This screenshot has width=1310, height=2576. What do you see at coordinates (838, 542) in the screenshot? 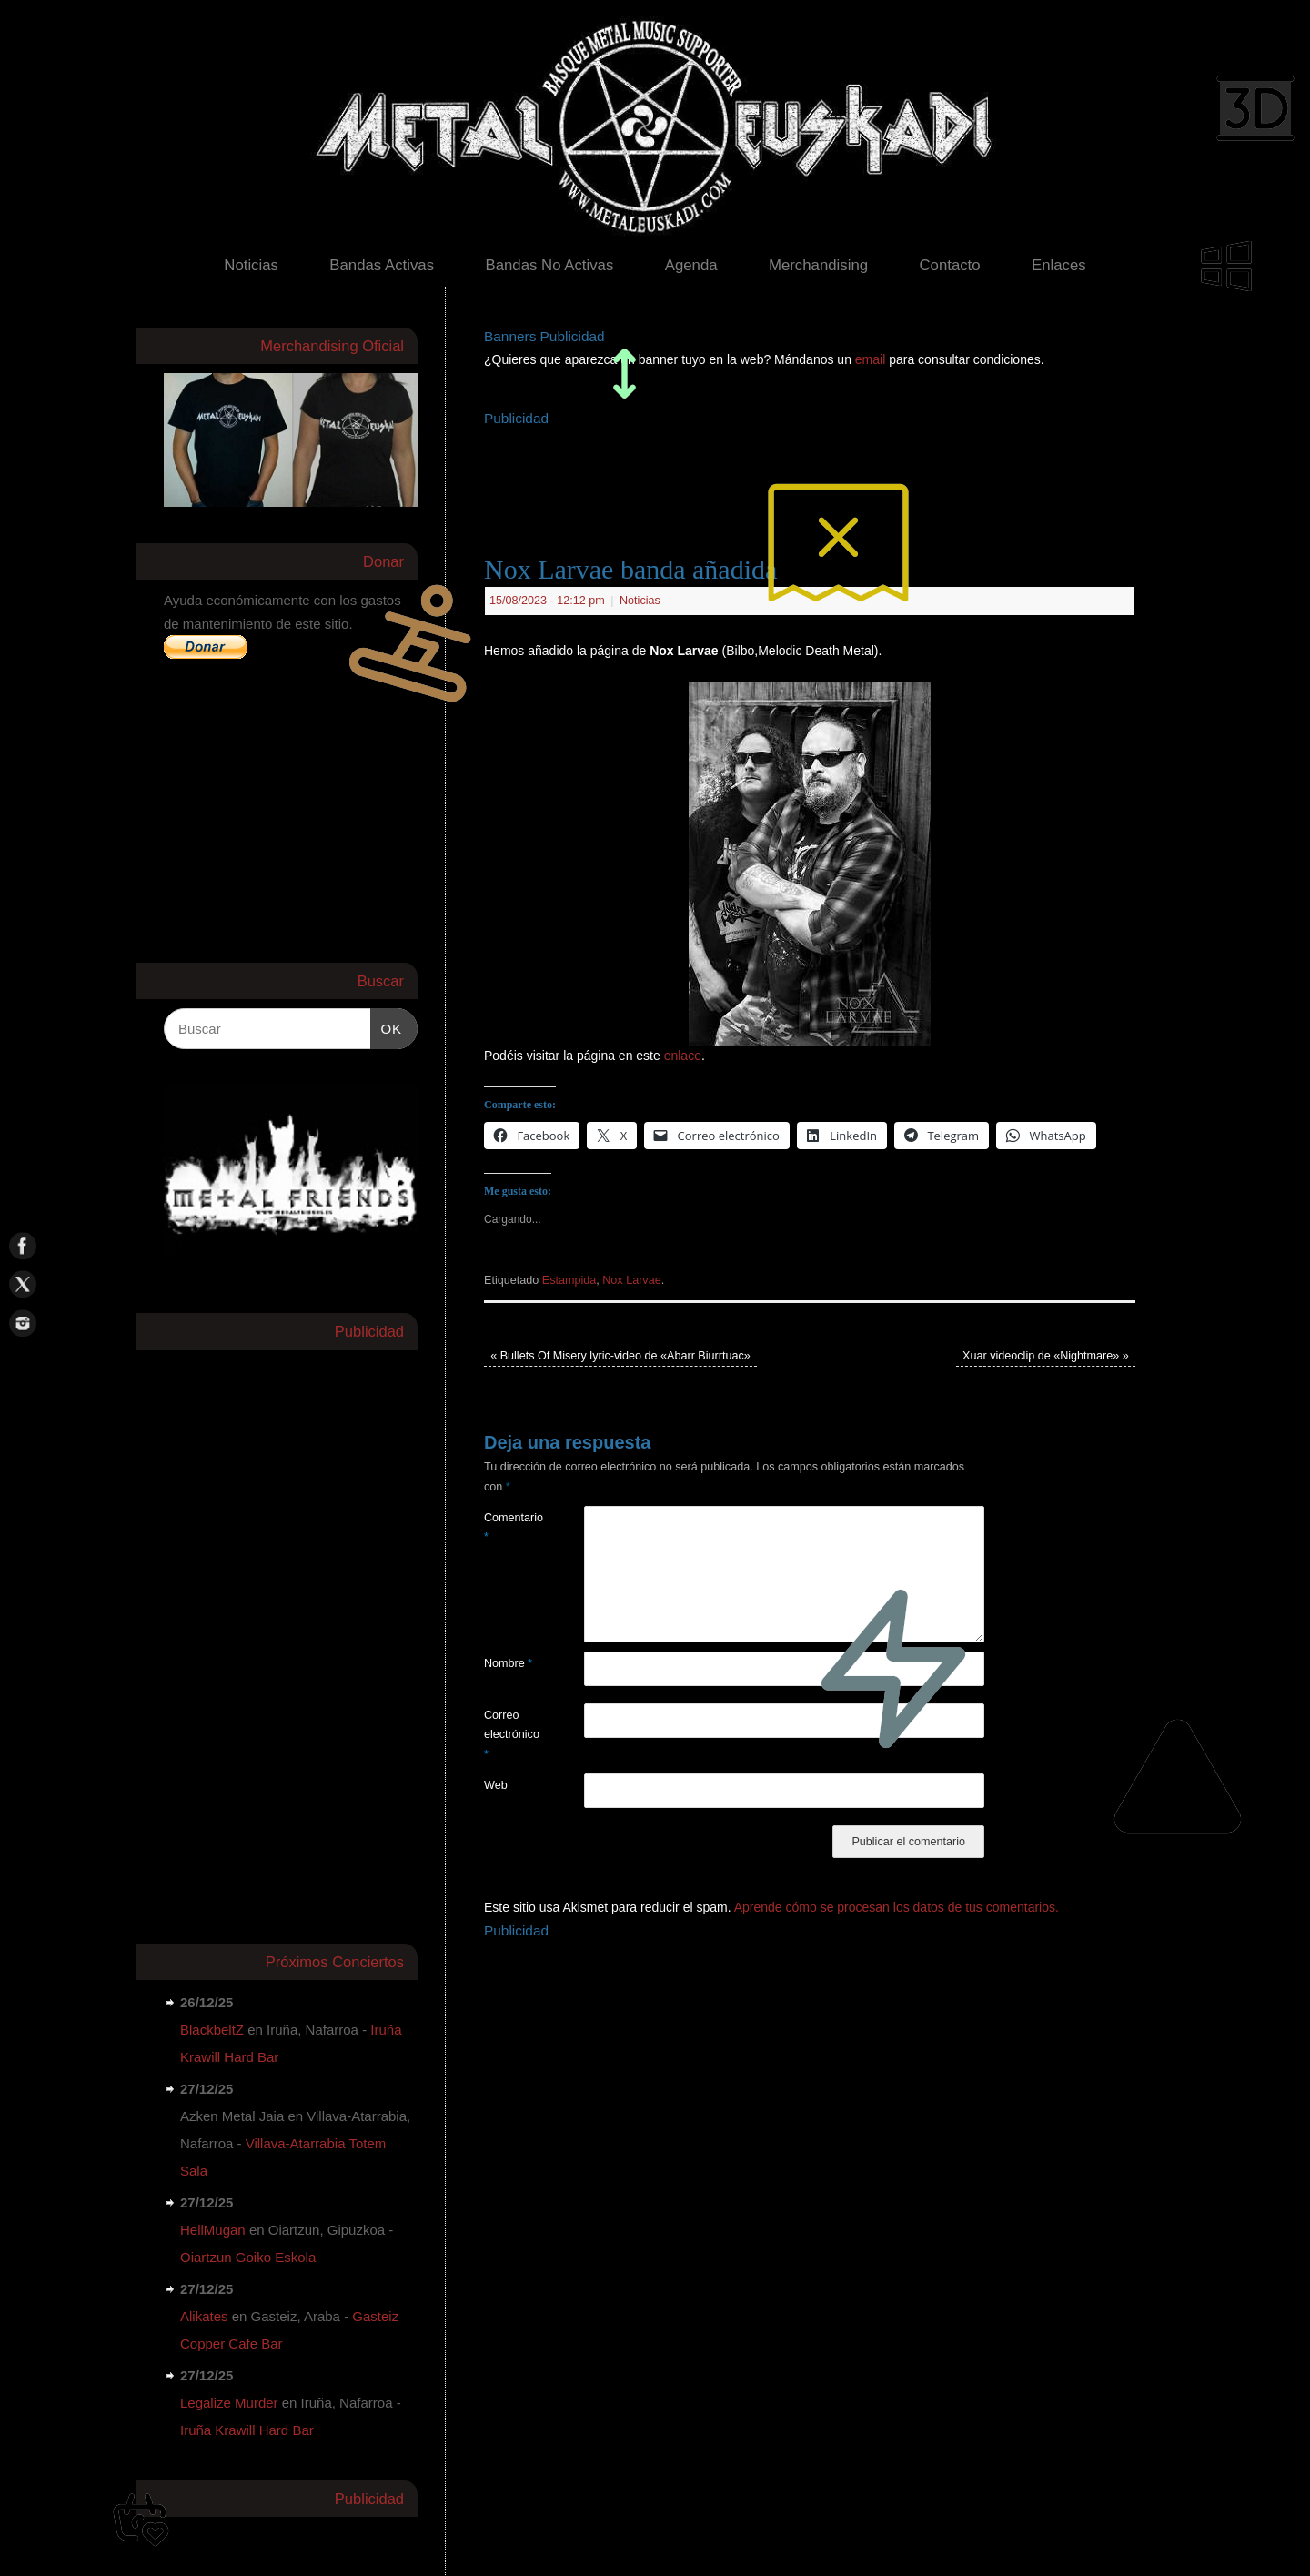
I see `cancel or void a receipt` at bounding box center [838, 542].